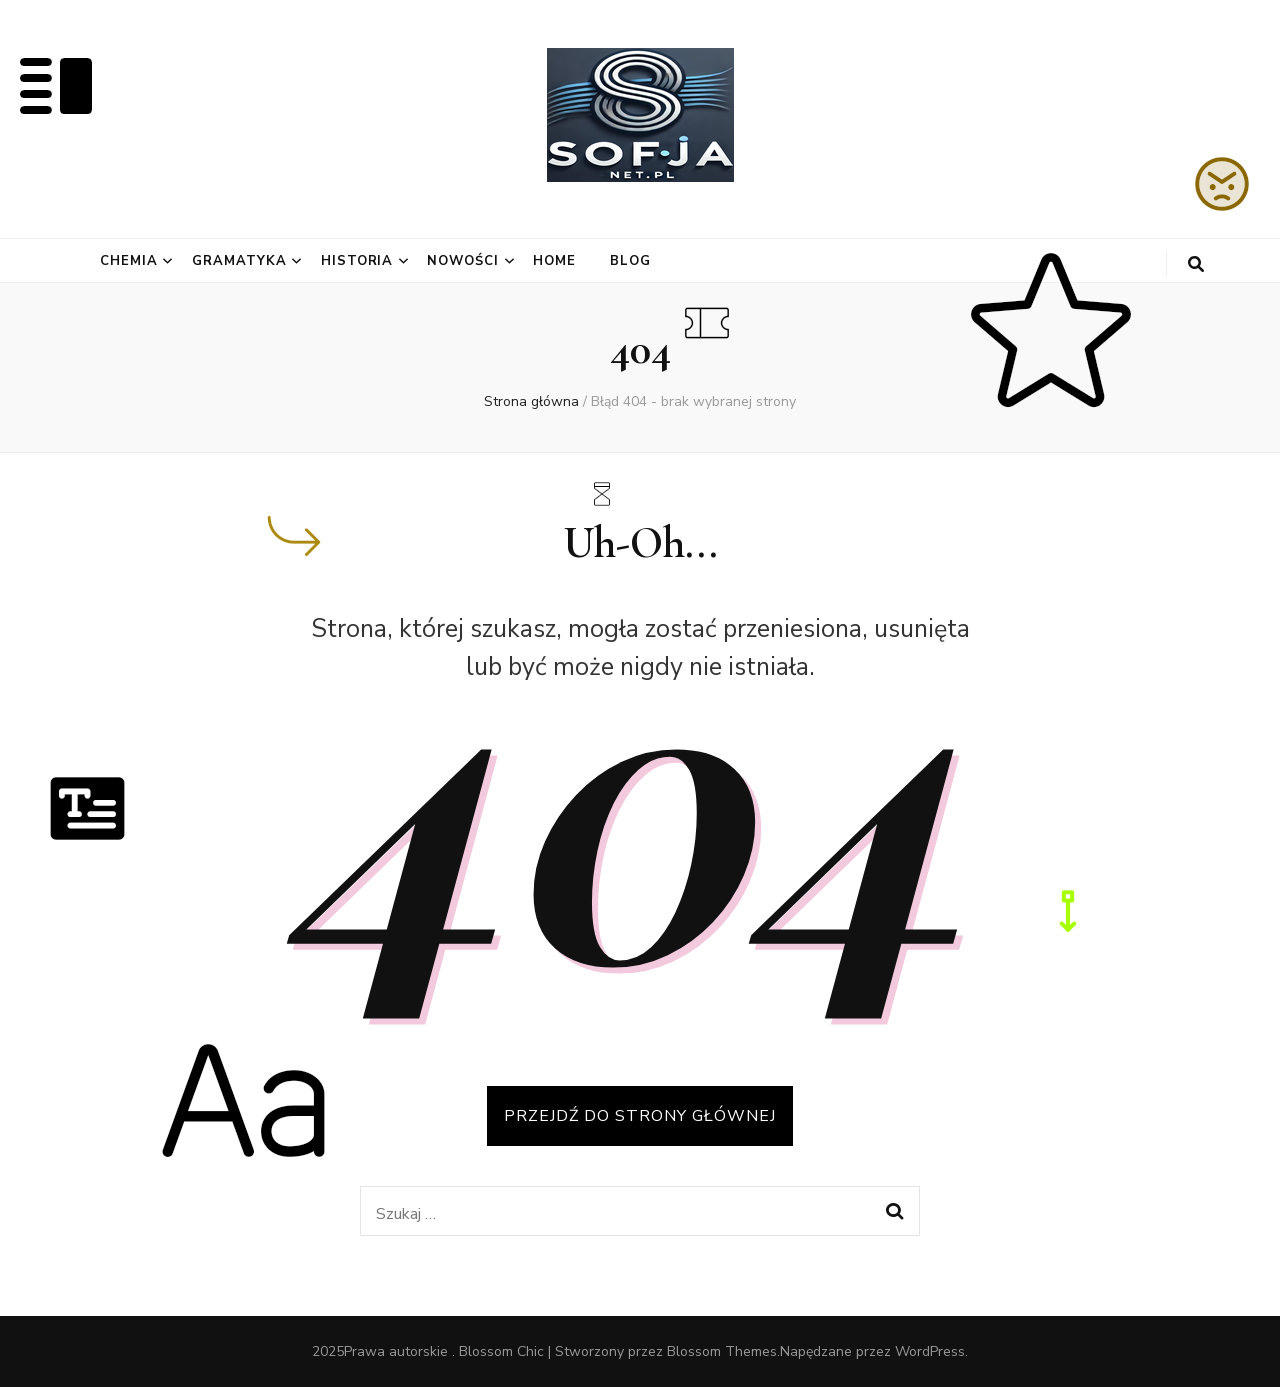 The width and height of the screenshot is (1280, 1387). Describe the element at coordinates (1068, 911) in the screenshot. I see `move item down in a list or queue` at that location.